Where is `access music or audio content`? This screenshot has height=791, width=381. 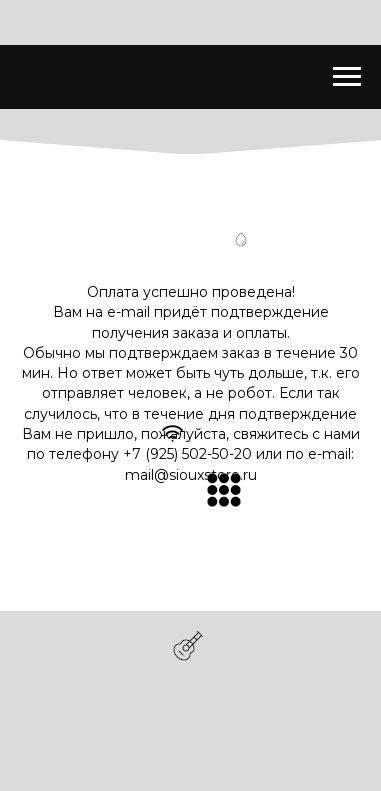 access music or audio content is located at coordinates (188, 646).